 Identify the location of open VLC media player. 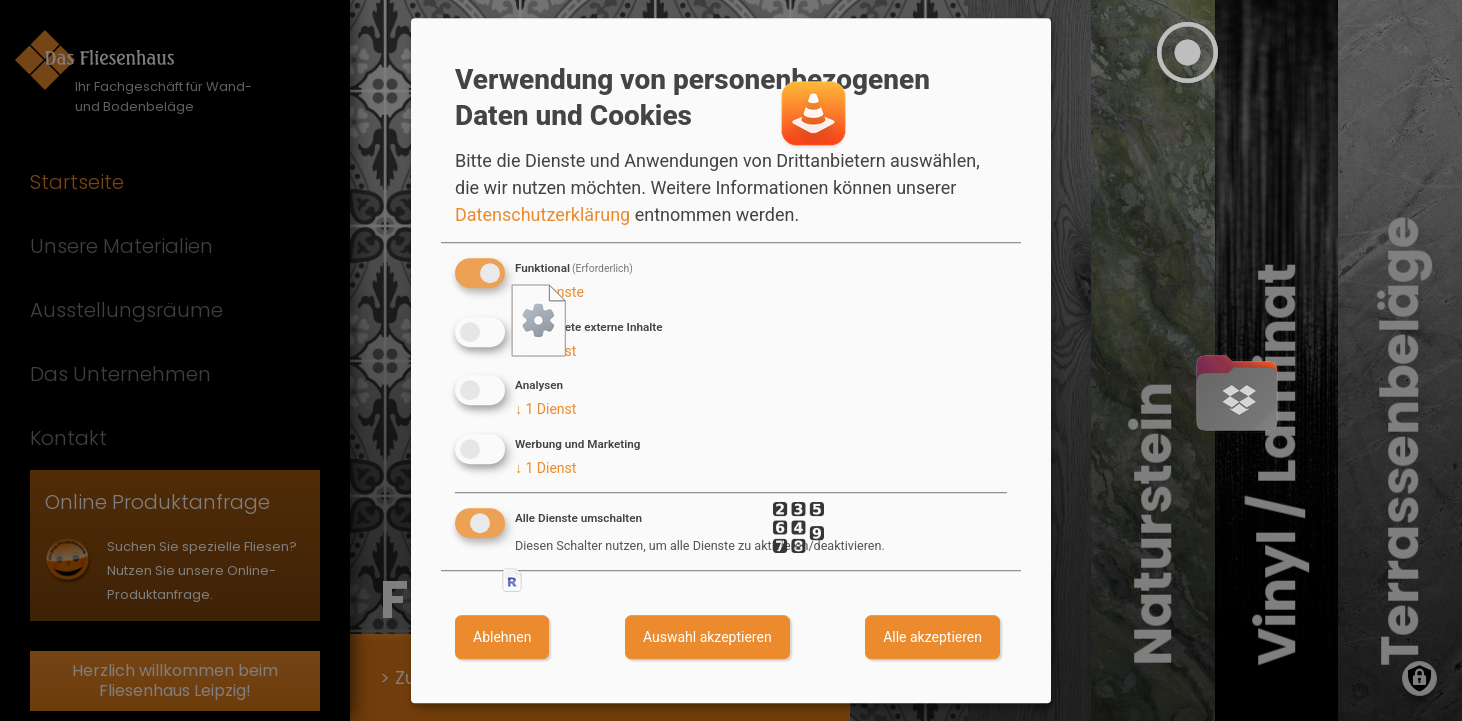
(813, 113).